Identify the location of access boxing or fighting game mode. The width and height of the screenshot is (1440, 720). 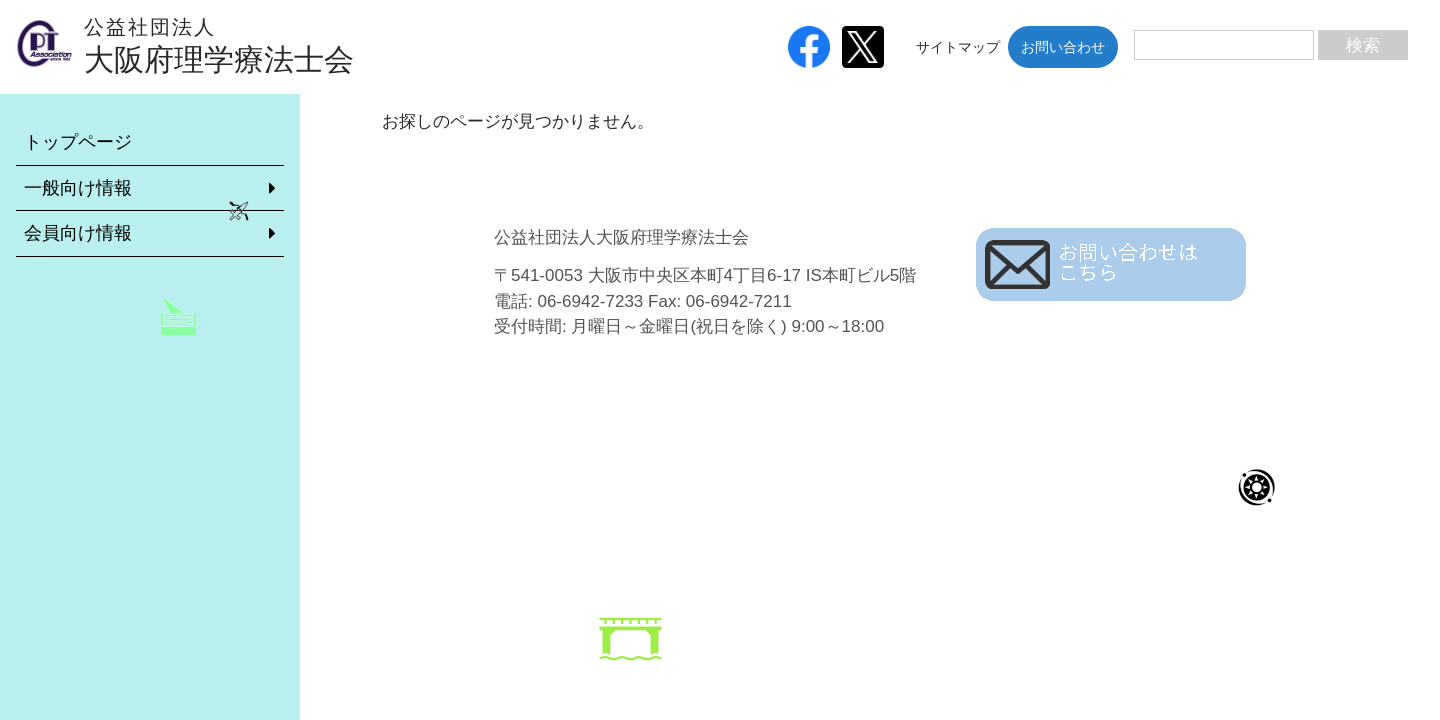
(178, 317).